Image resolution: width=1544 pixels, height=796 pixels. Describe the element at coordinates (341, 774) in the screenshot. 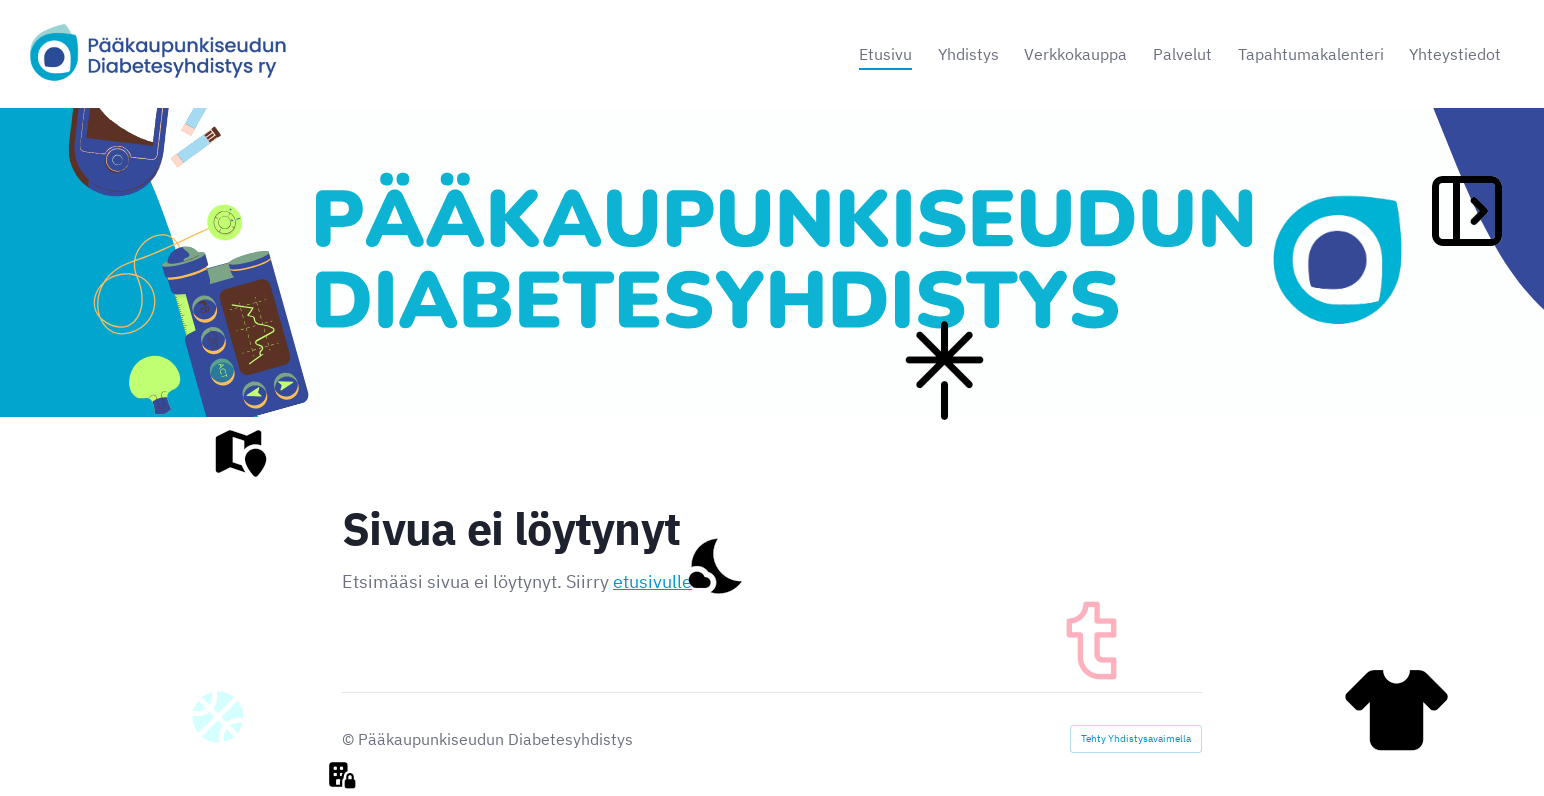

I see `secure building access control` at that location.